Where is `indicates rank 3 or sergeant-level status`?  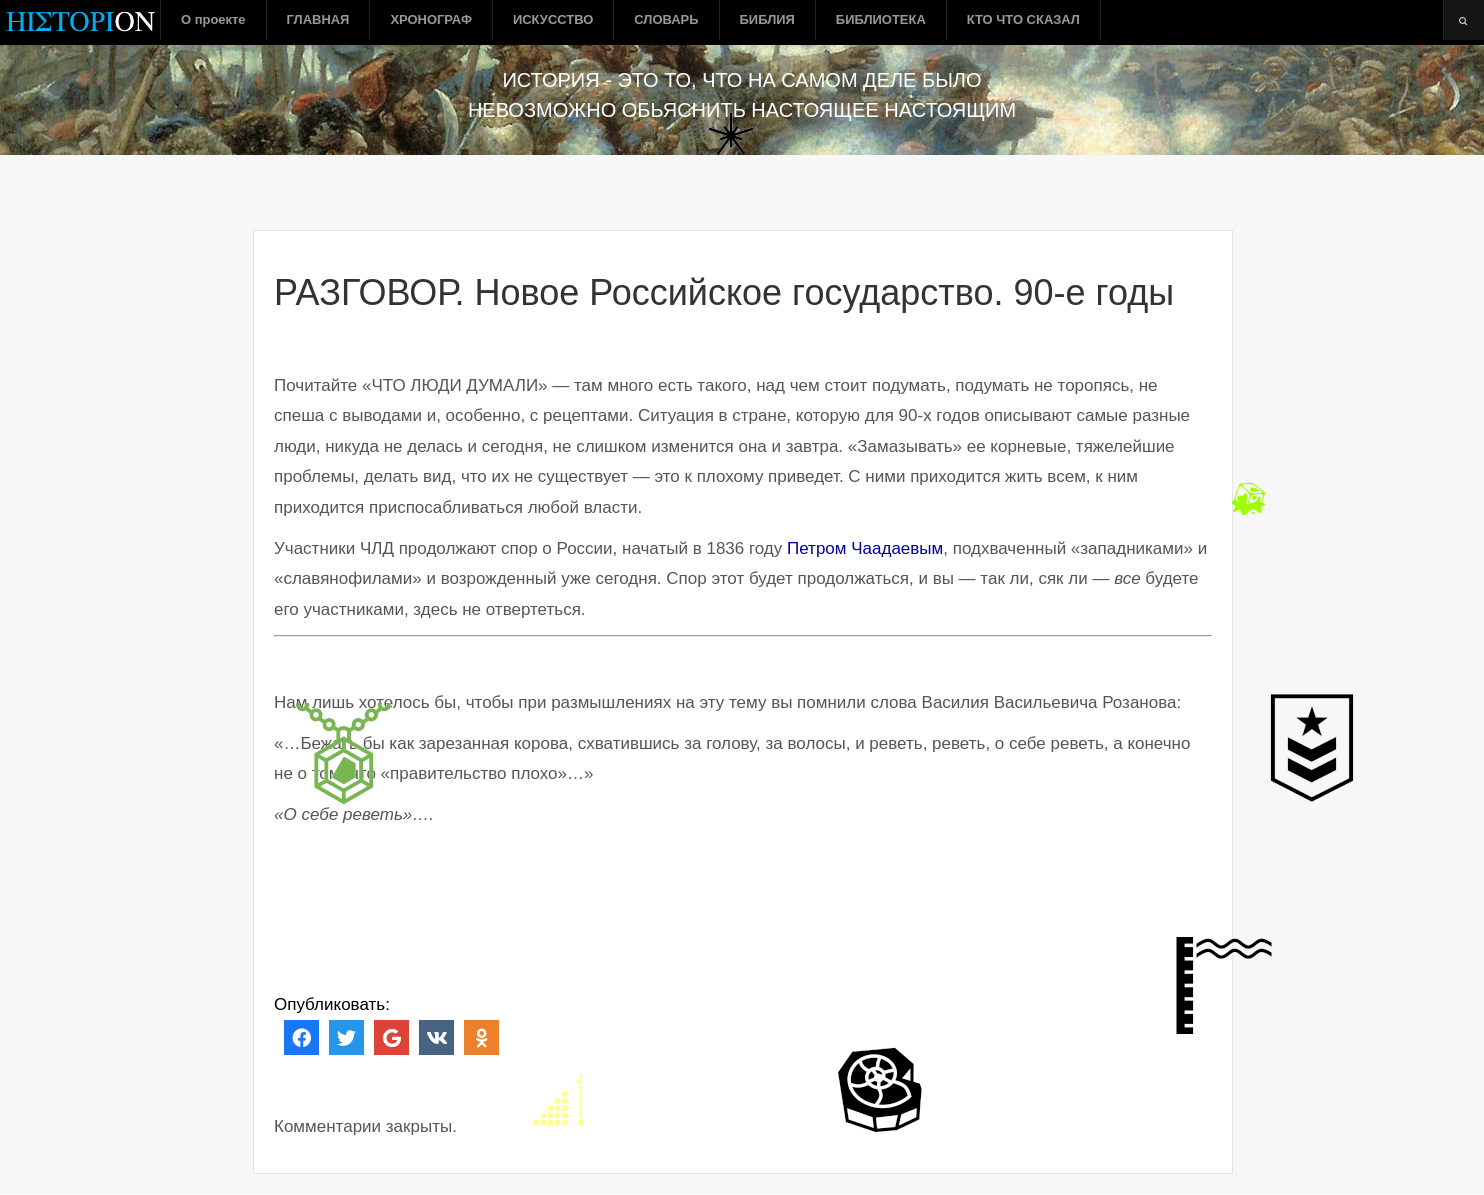
indicates rank 3 or sergeant-level status is located at coordinates (1312, 748).